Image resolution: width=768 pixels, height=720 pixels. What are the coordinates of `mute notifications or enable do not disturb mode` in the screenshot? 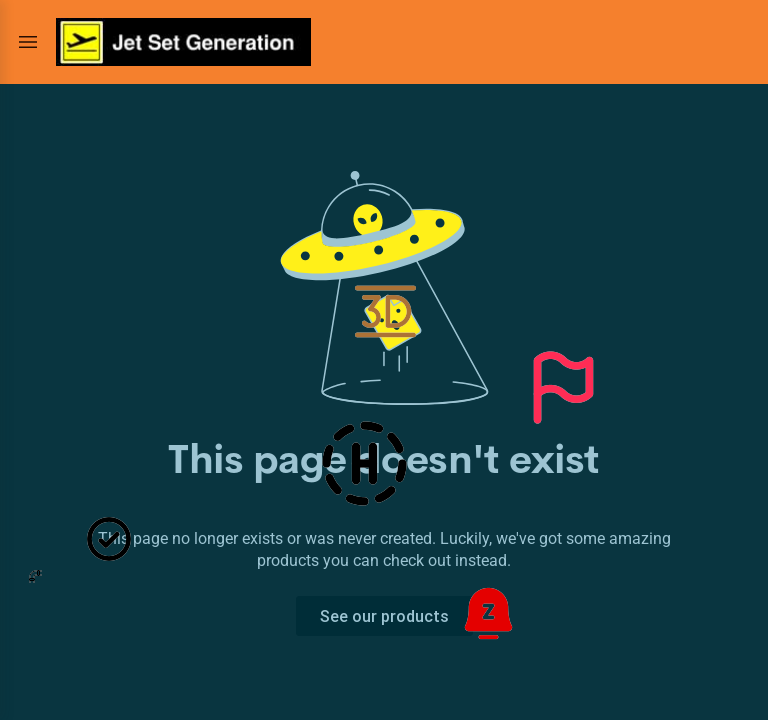 It's located at (488, 613).